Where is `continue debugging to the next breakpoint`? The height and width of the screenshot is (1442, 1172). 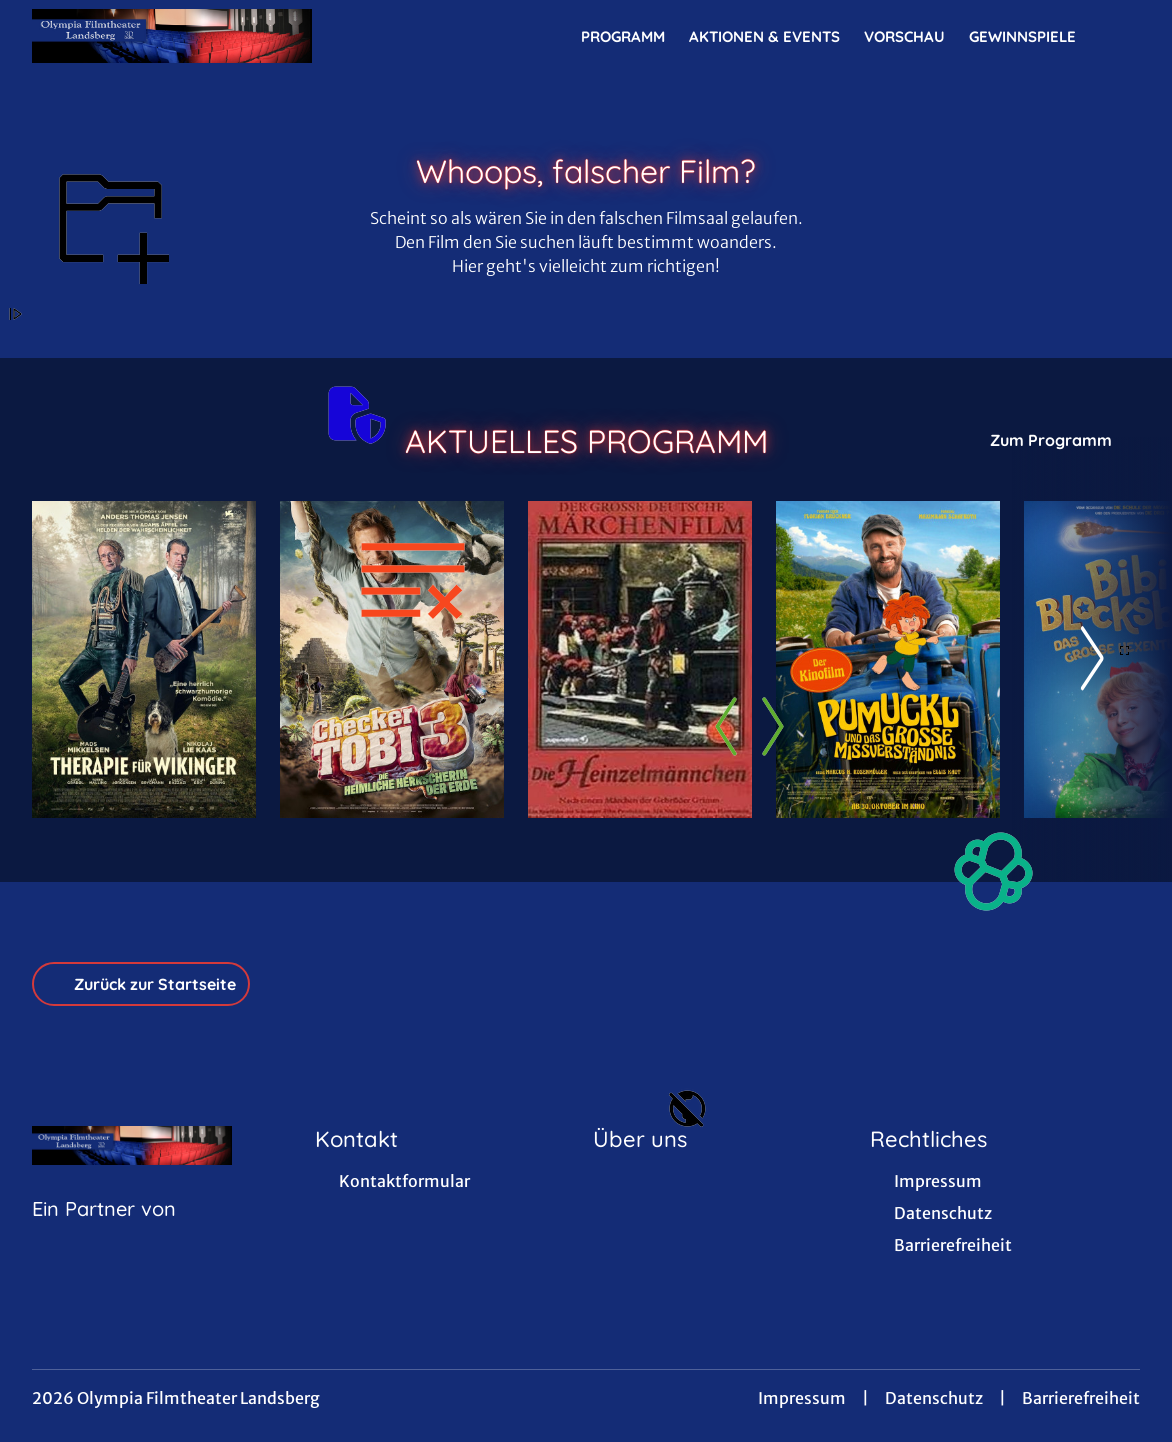
continue debugging to the next breakpoint is located at coordinates (15, 314).